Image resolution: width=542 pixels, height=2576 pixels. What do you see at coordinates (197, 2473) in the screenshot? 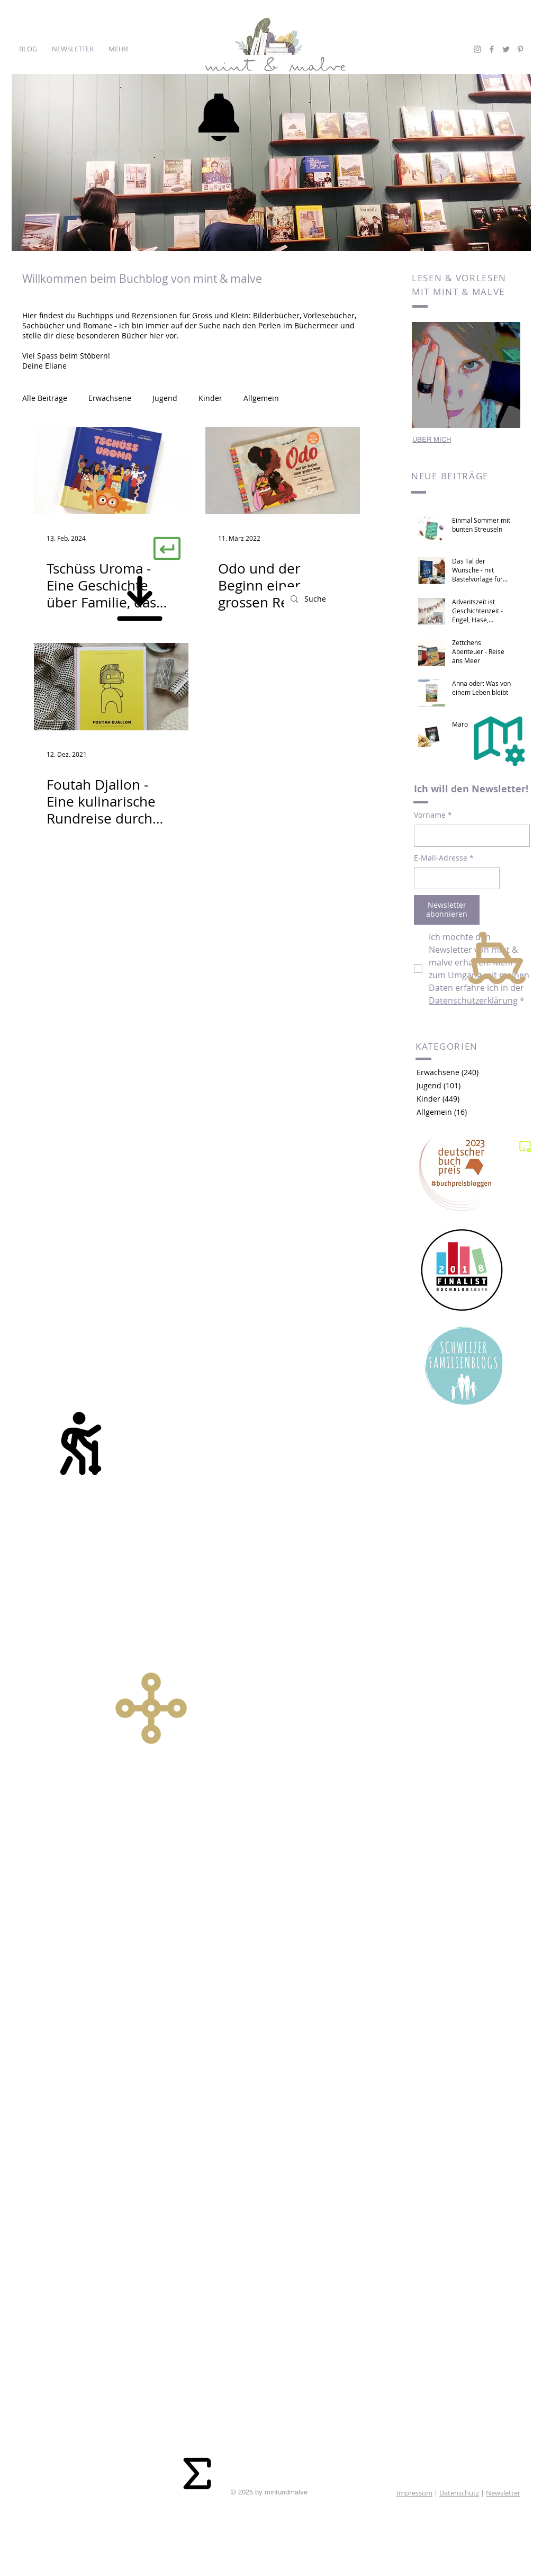
I see `calculate the sum of selected values` at bounding box center [197, 2473].